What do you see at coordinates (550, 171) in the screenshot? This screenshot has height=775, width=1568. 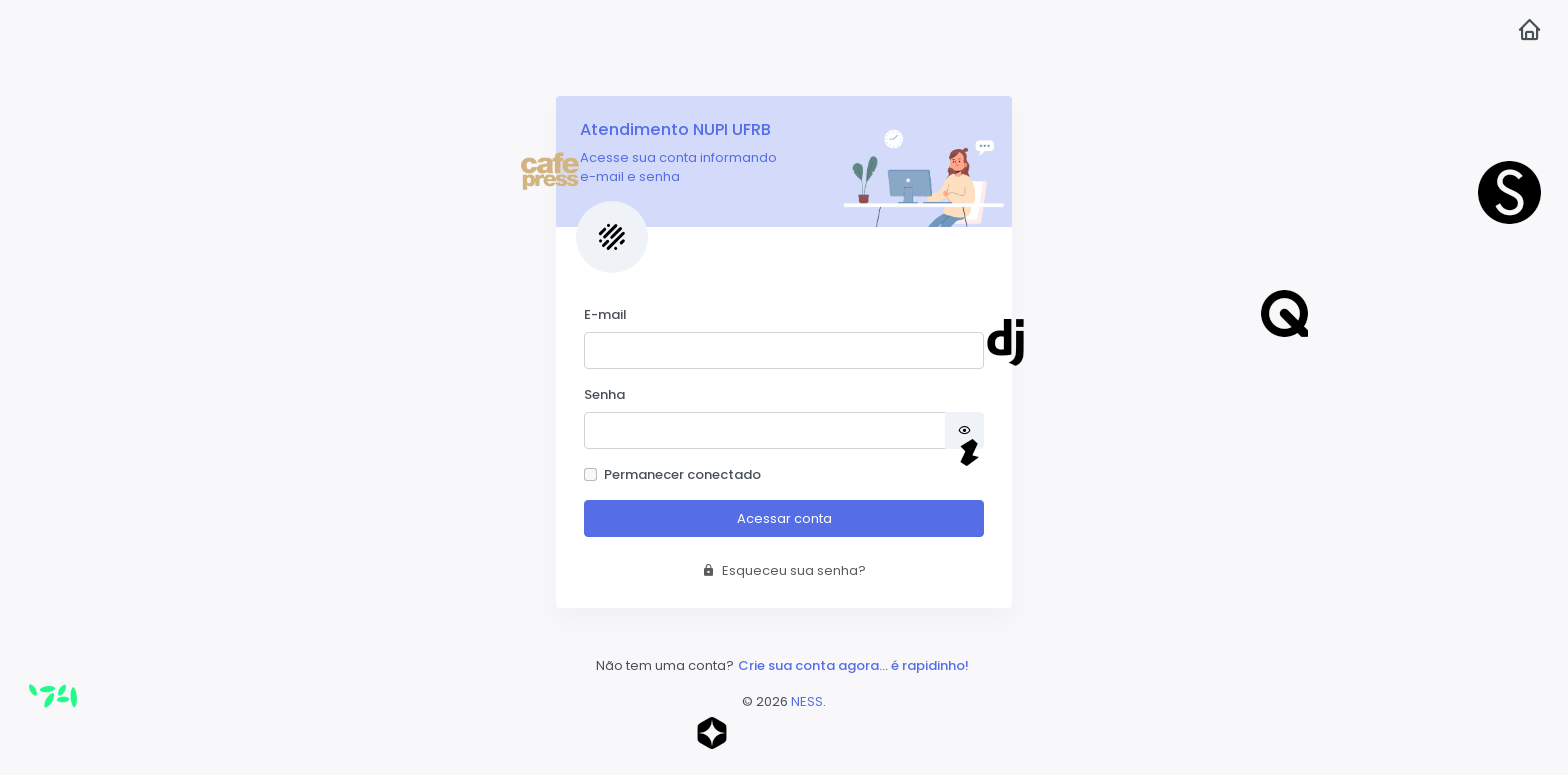 I see `visit cafepress website or app` at bounding box center [550, 171].